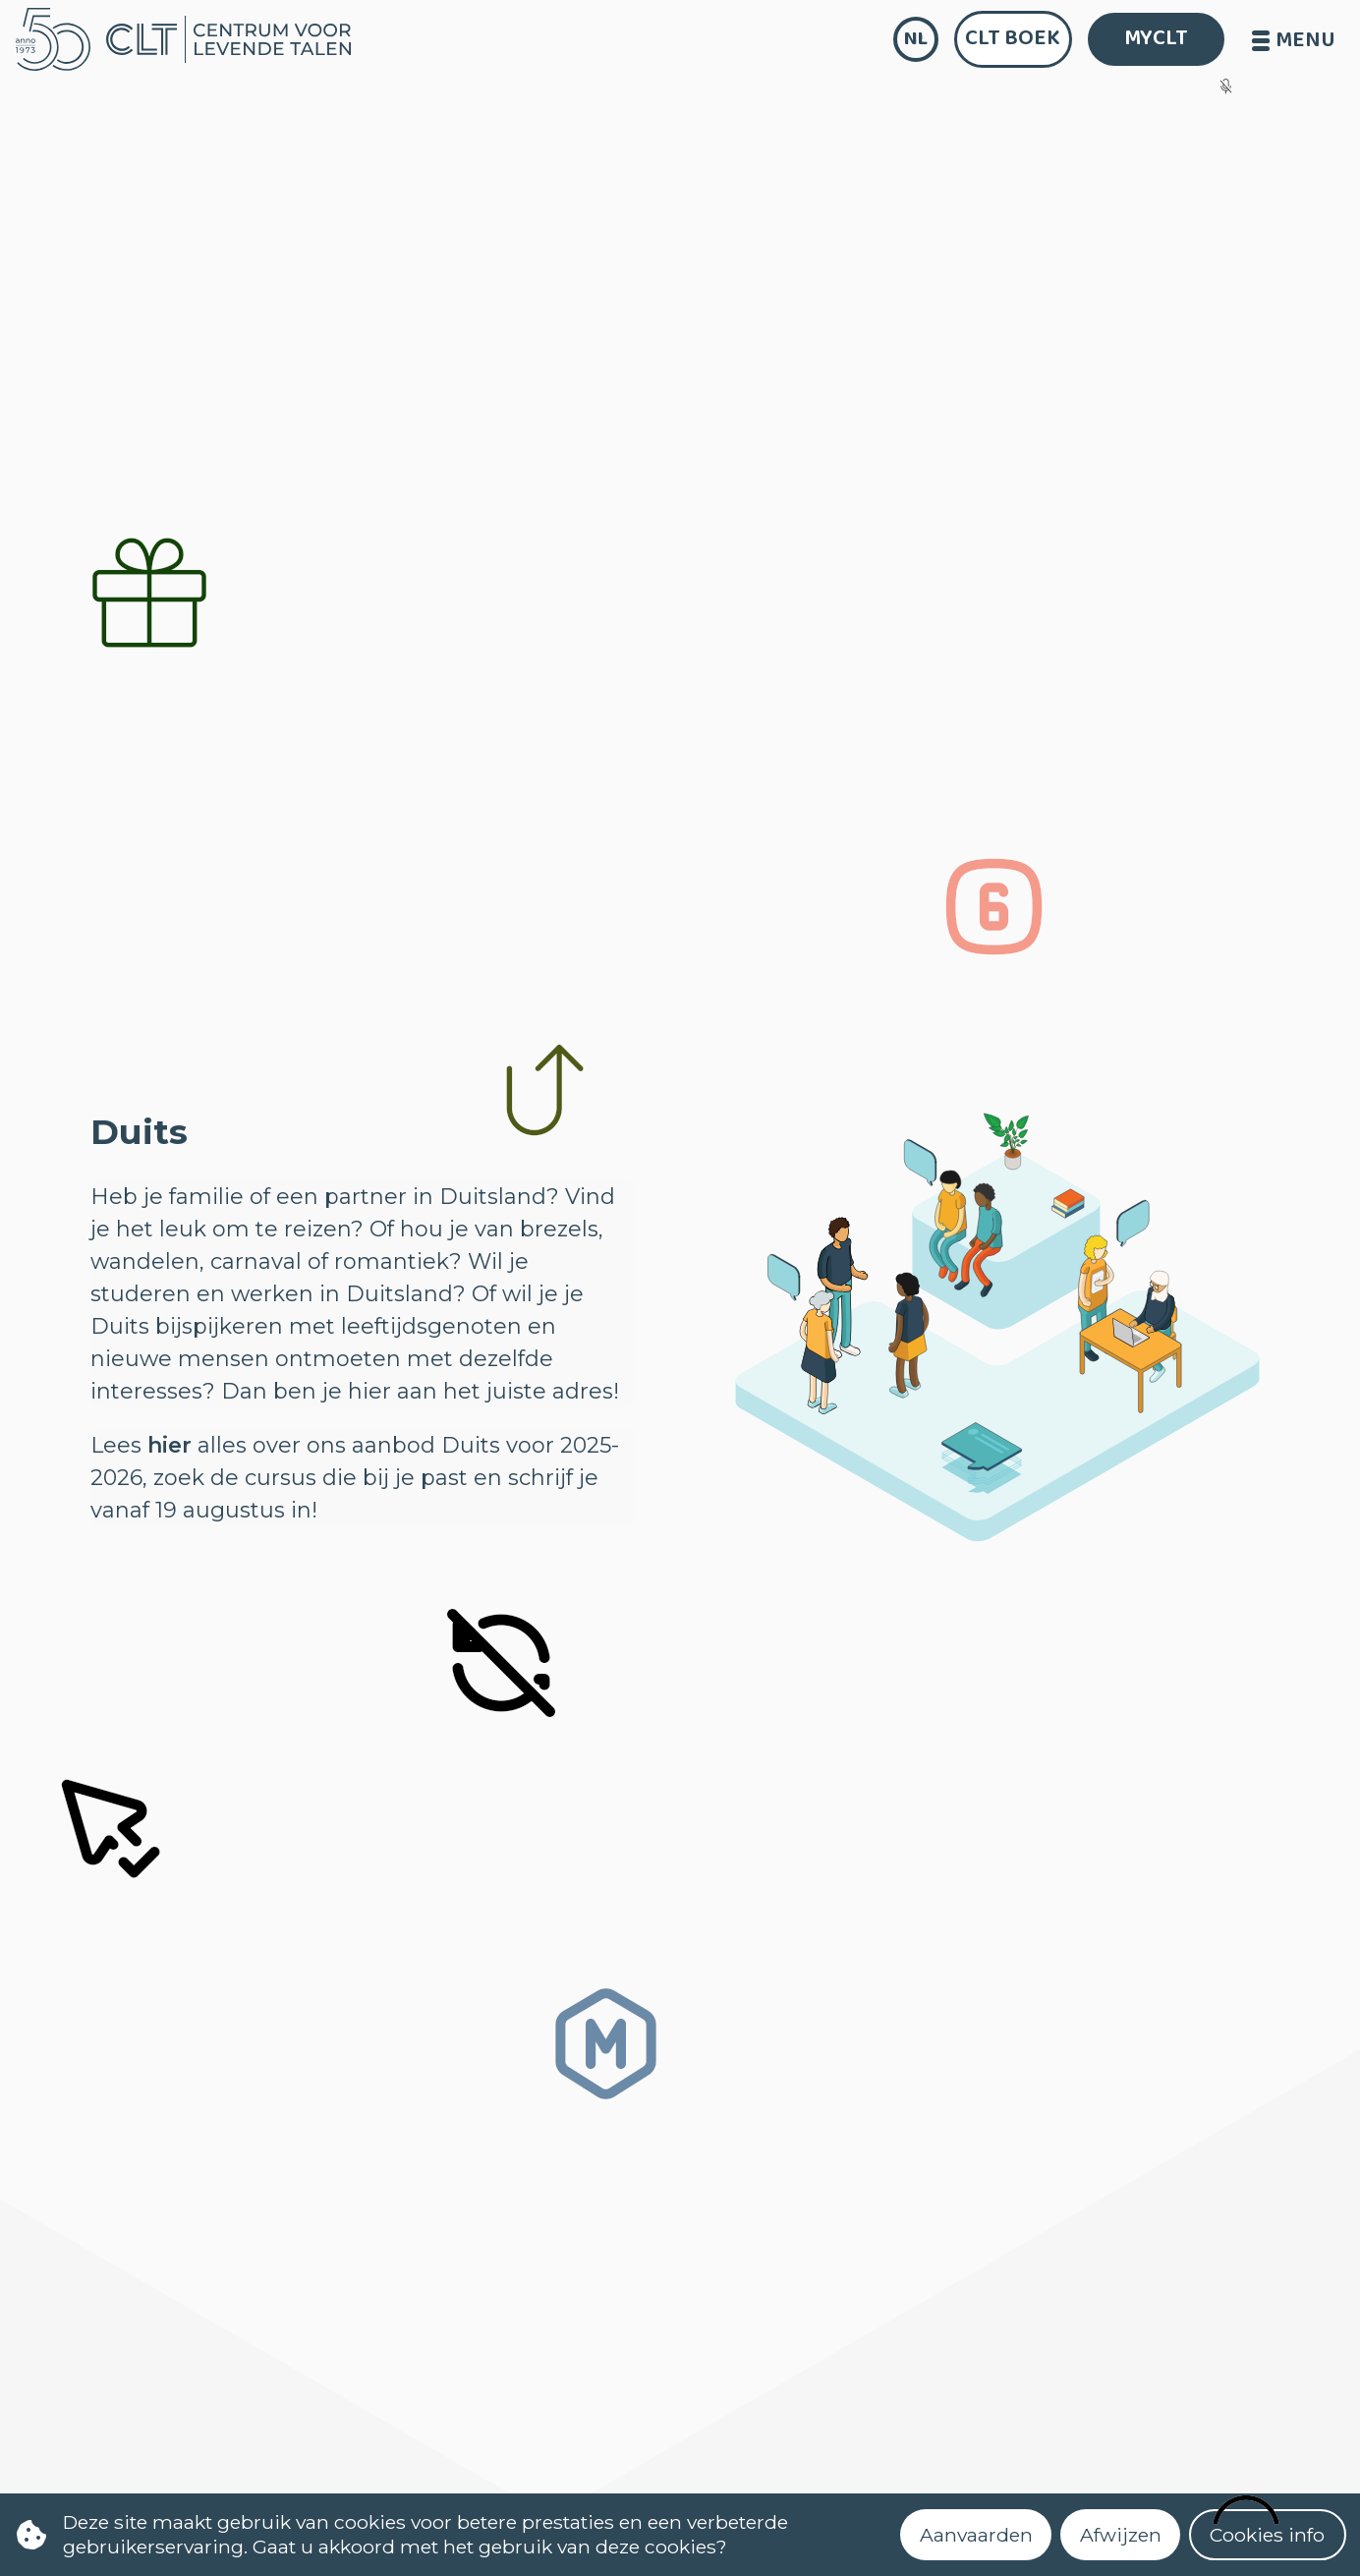  What do you see at coordinates (501, 1663) in the screenshot?
I see `refresh or sync is disabled` at bounding box center [501, 1663].